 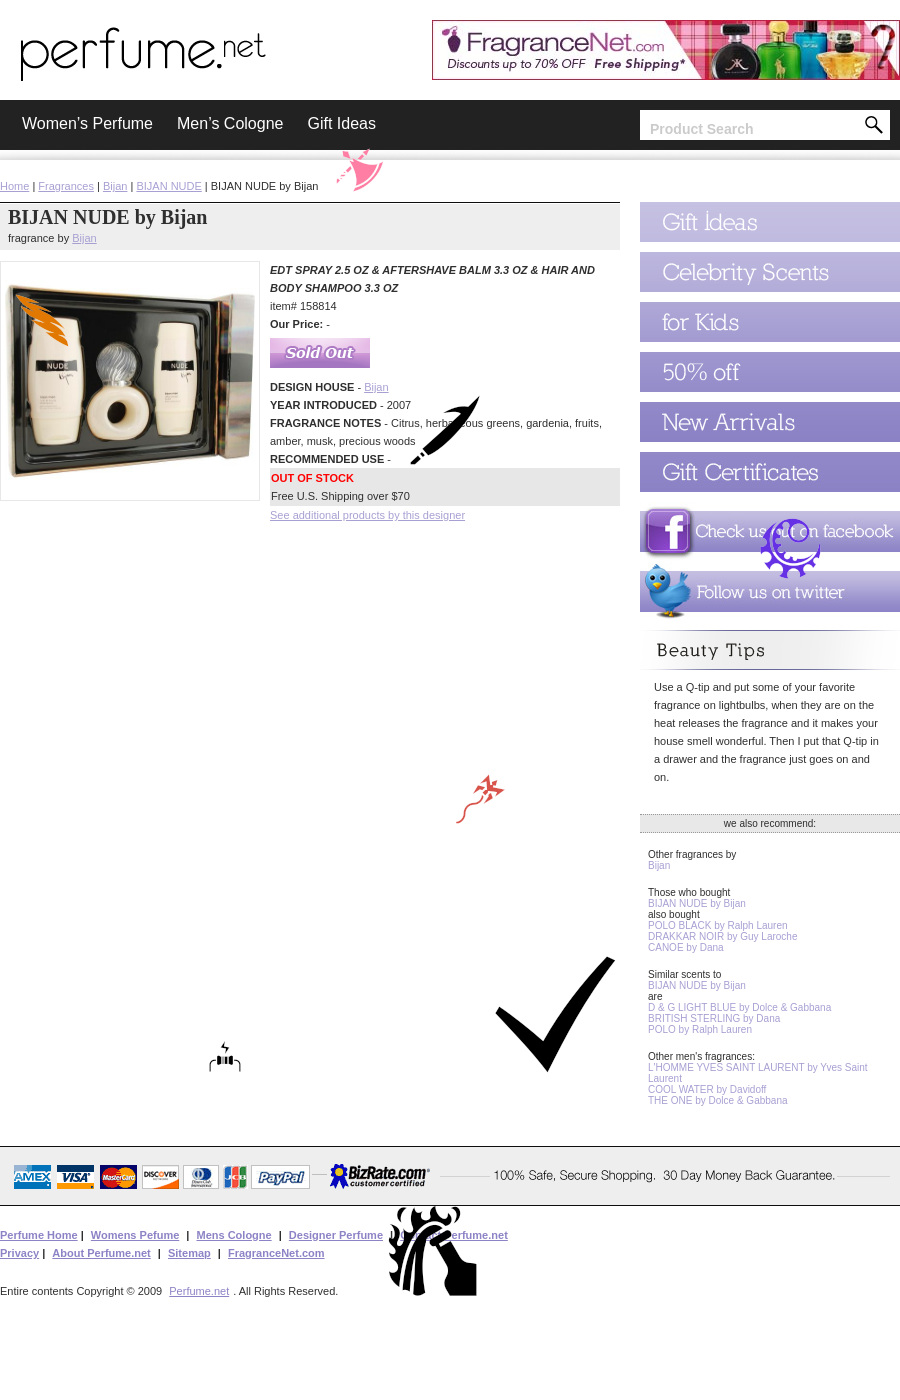 What do you see at coordinates (42, 320) in the screenshot?
I see `indicates a critical hit or piercing damage in combat` at bounding box center [42, 320].